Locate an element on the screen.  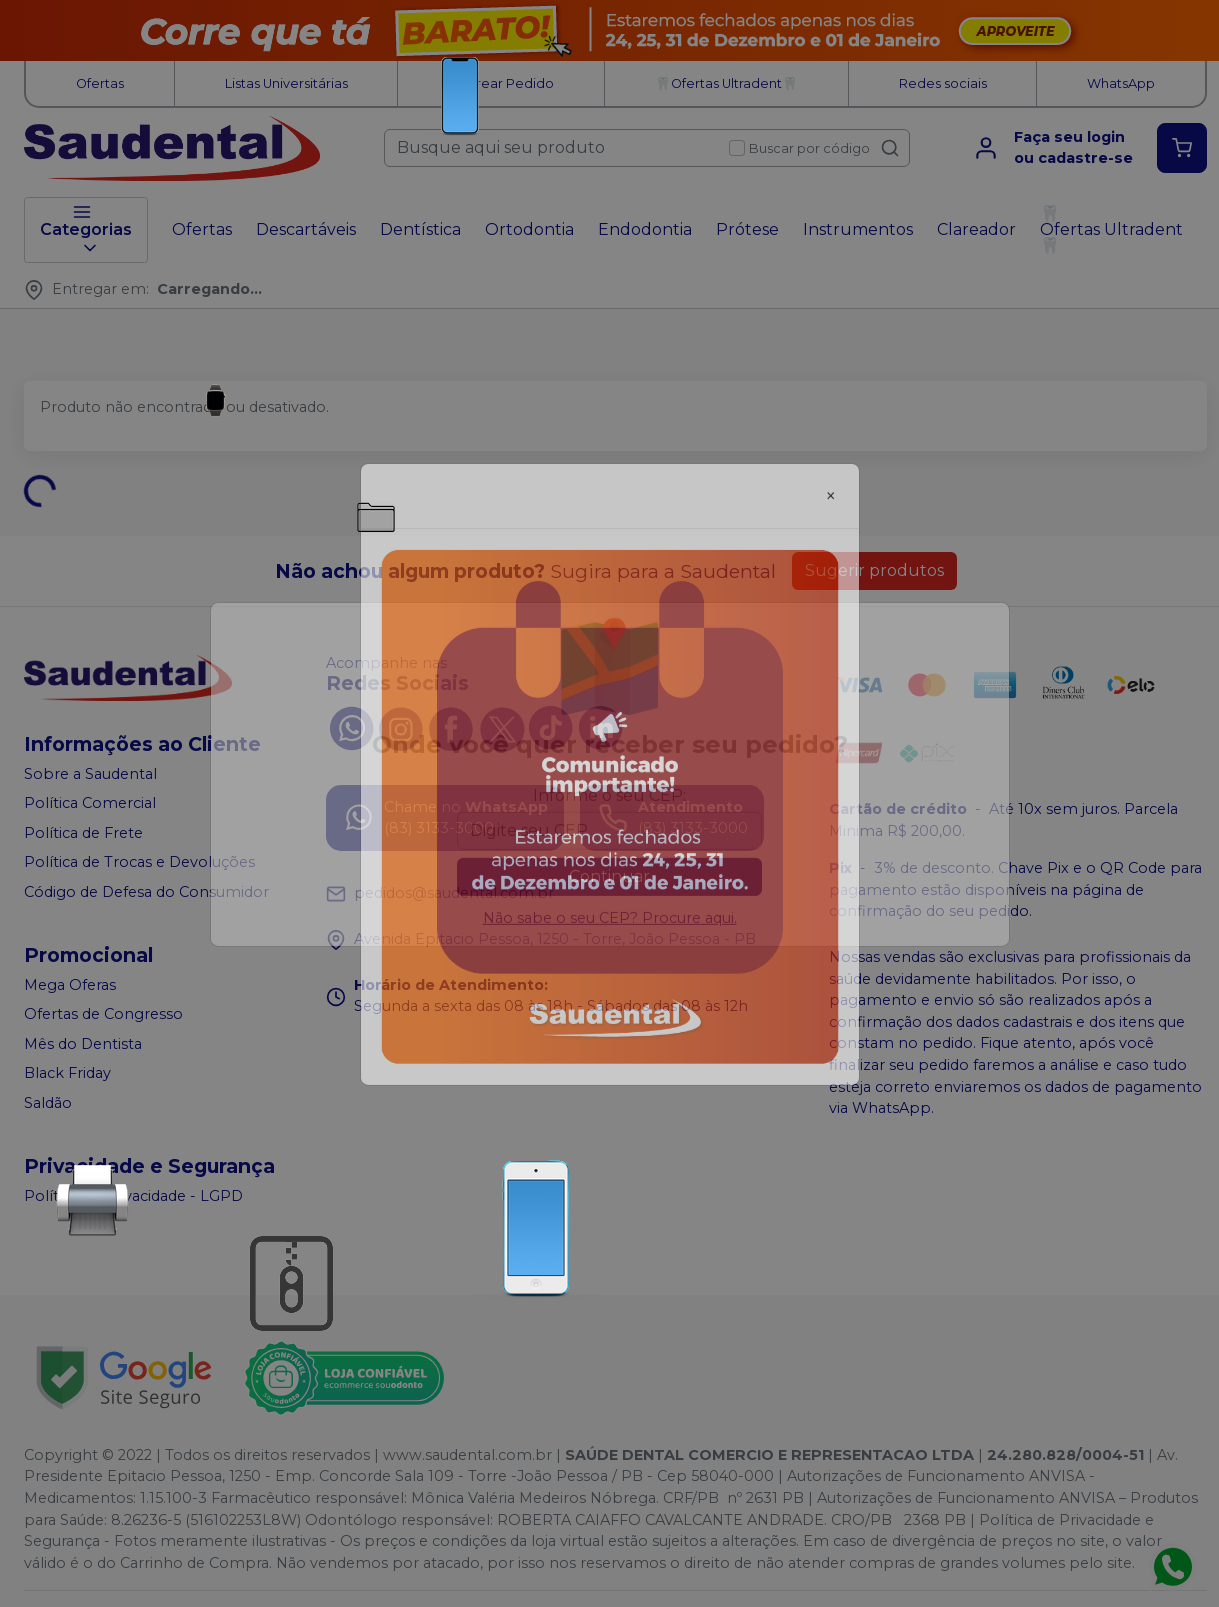
indicates a connected iPhone 12 Pro Max device is located at coordinates (460, 97).